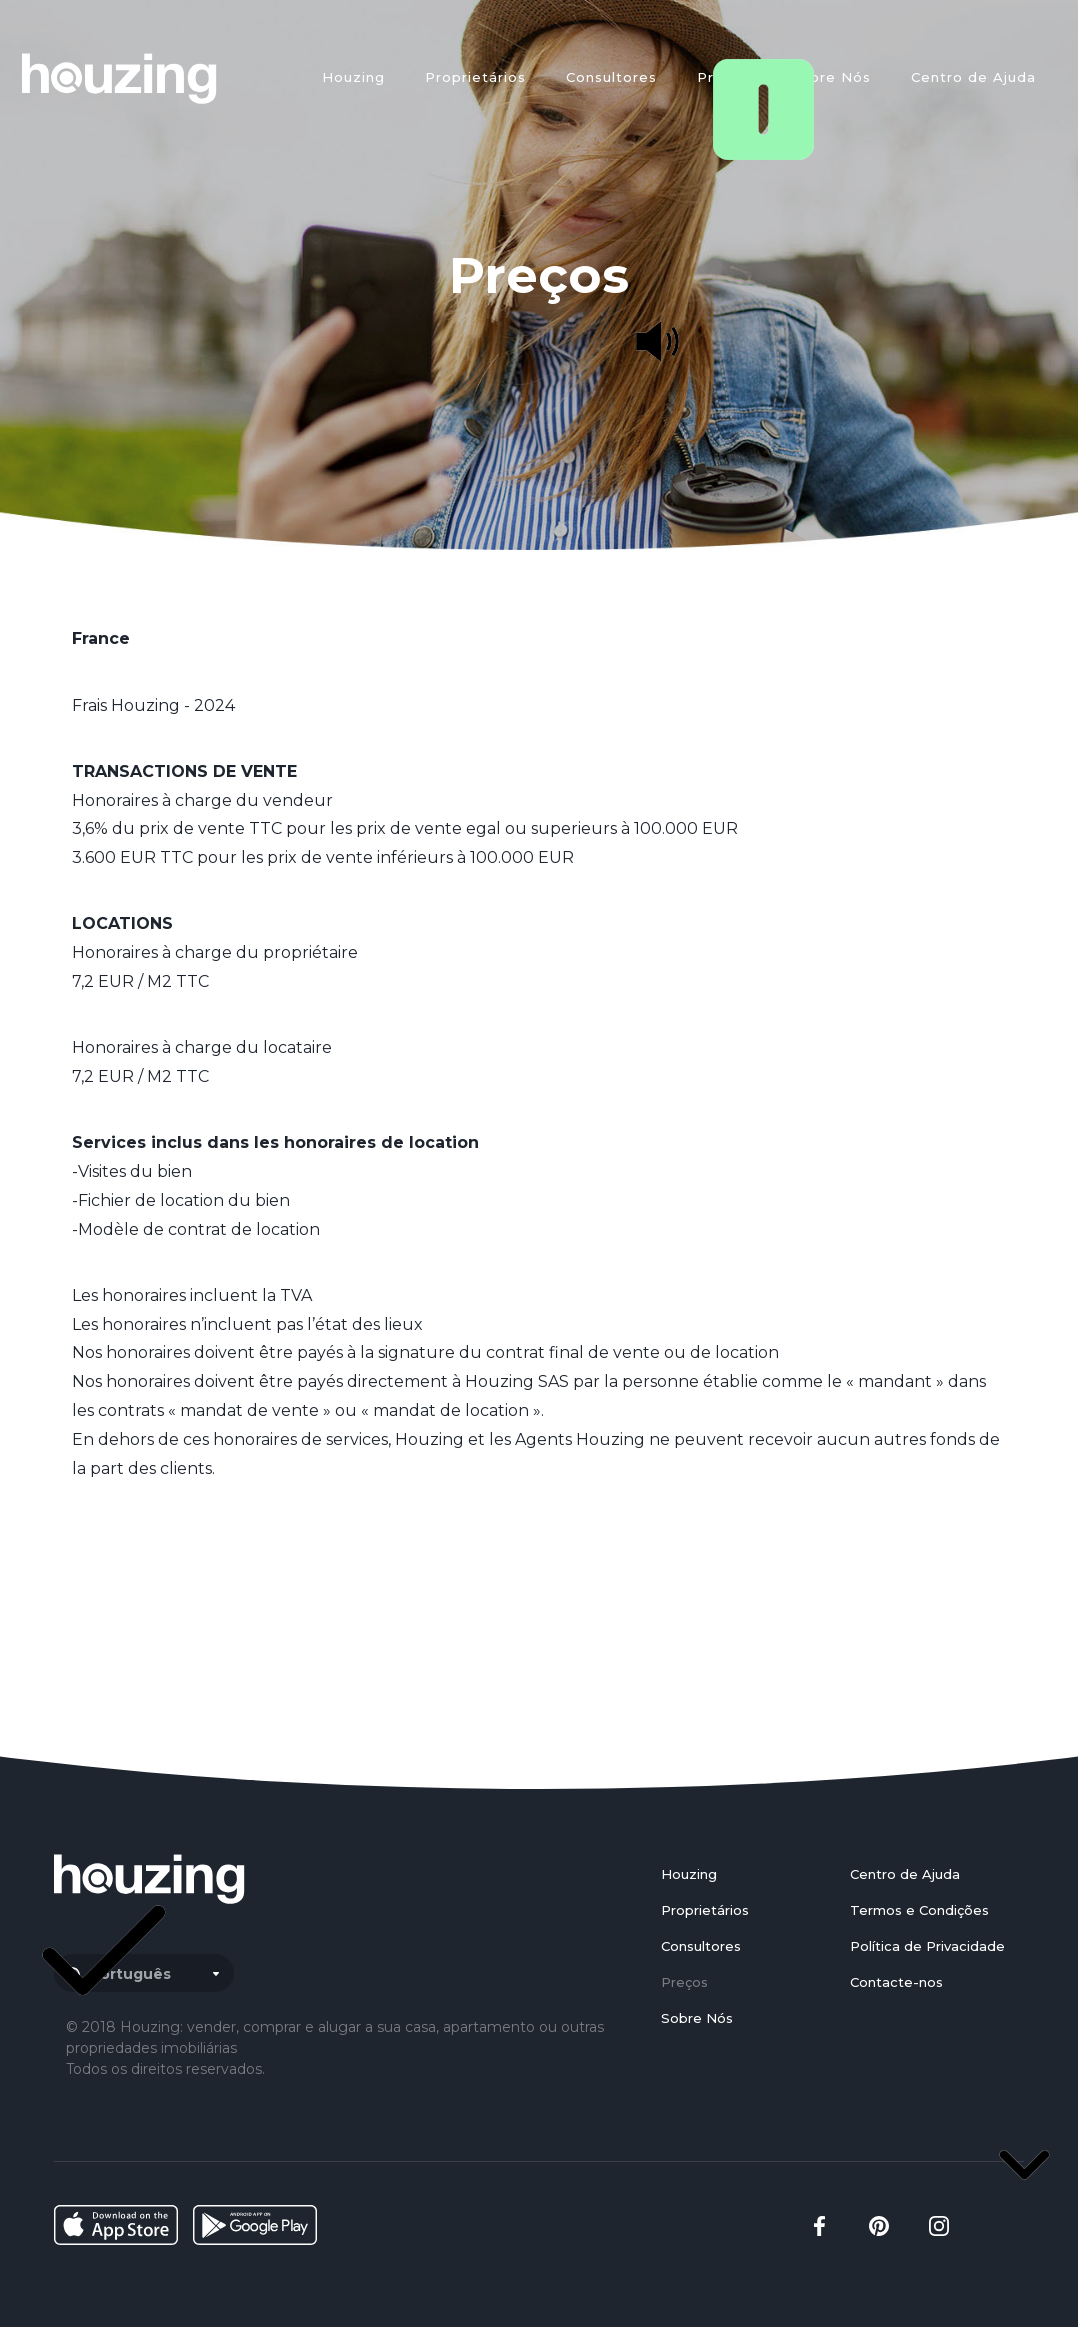 Image resolution: width=1078 pixels, height=2327 pixels. Describe the element at coordinates (763, 109) in the screenshot. I see `access information or details` at that location.